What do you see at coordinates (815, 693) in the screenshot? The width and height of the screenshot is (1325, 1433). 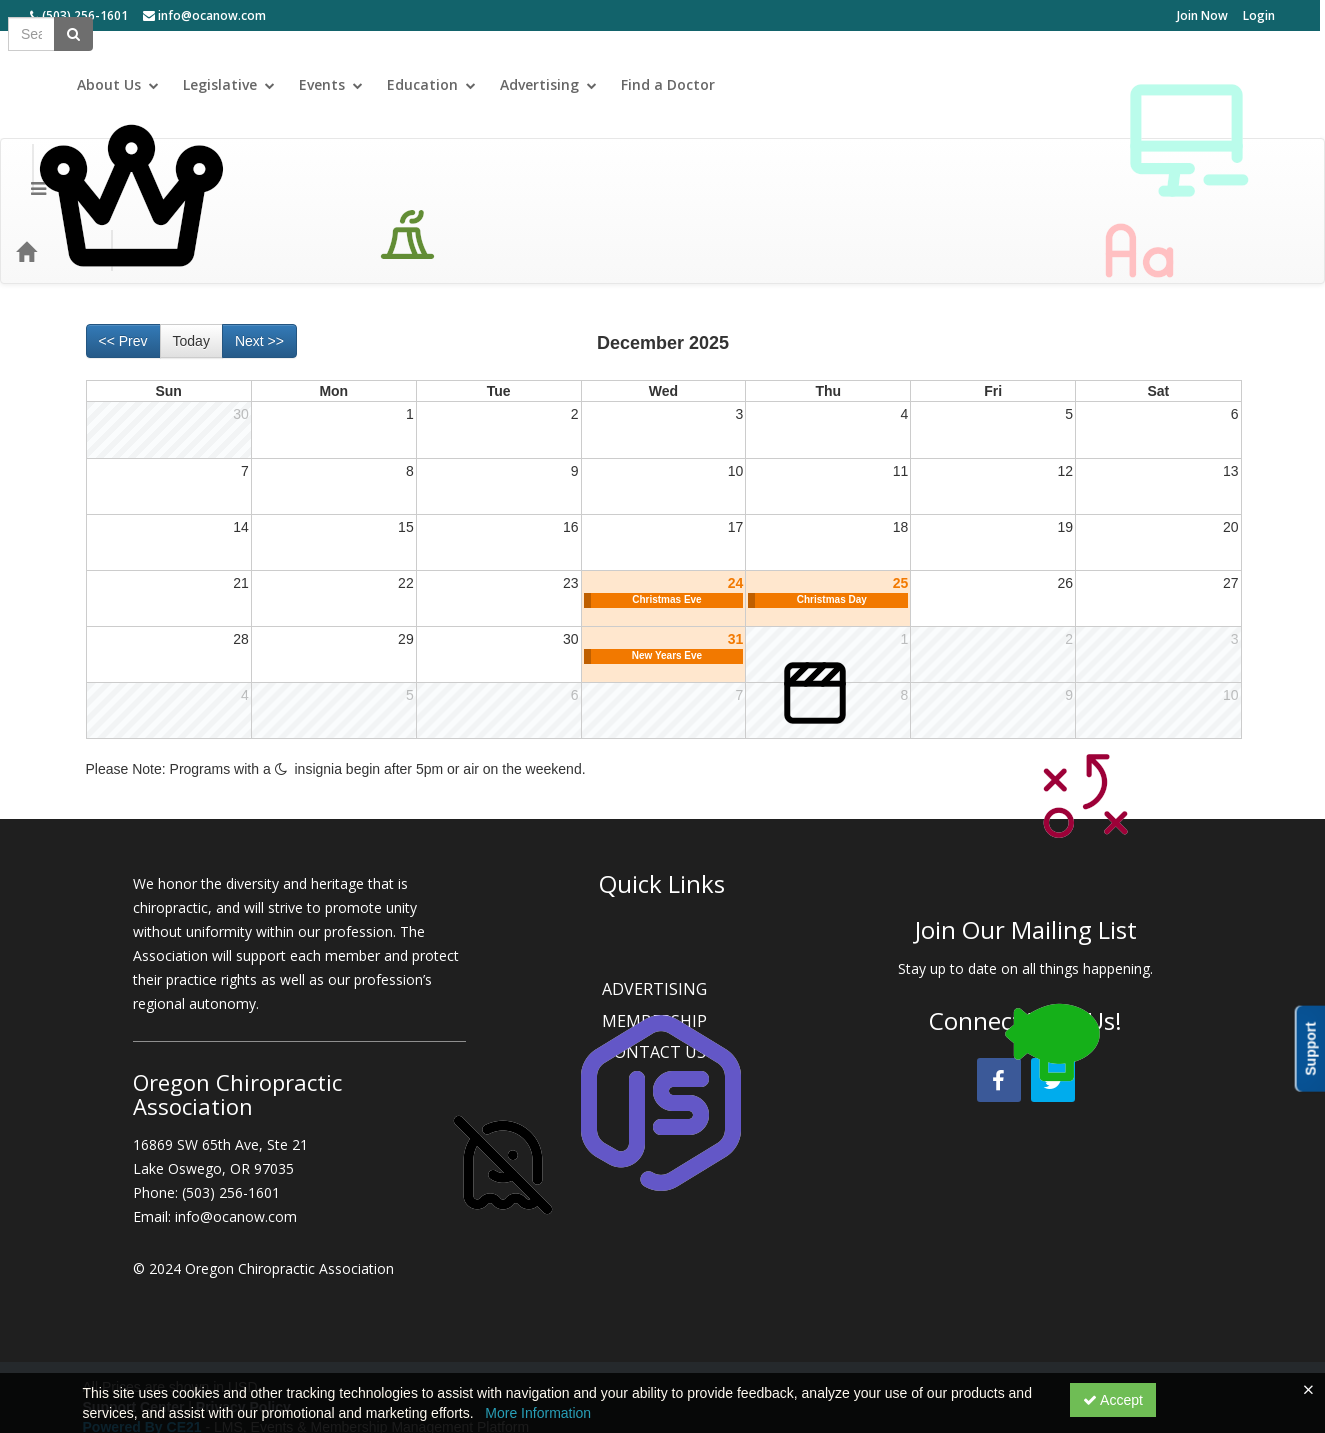 I see `freeze the top row in a spreadsheet` at bounding box center [815, 693].